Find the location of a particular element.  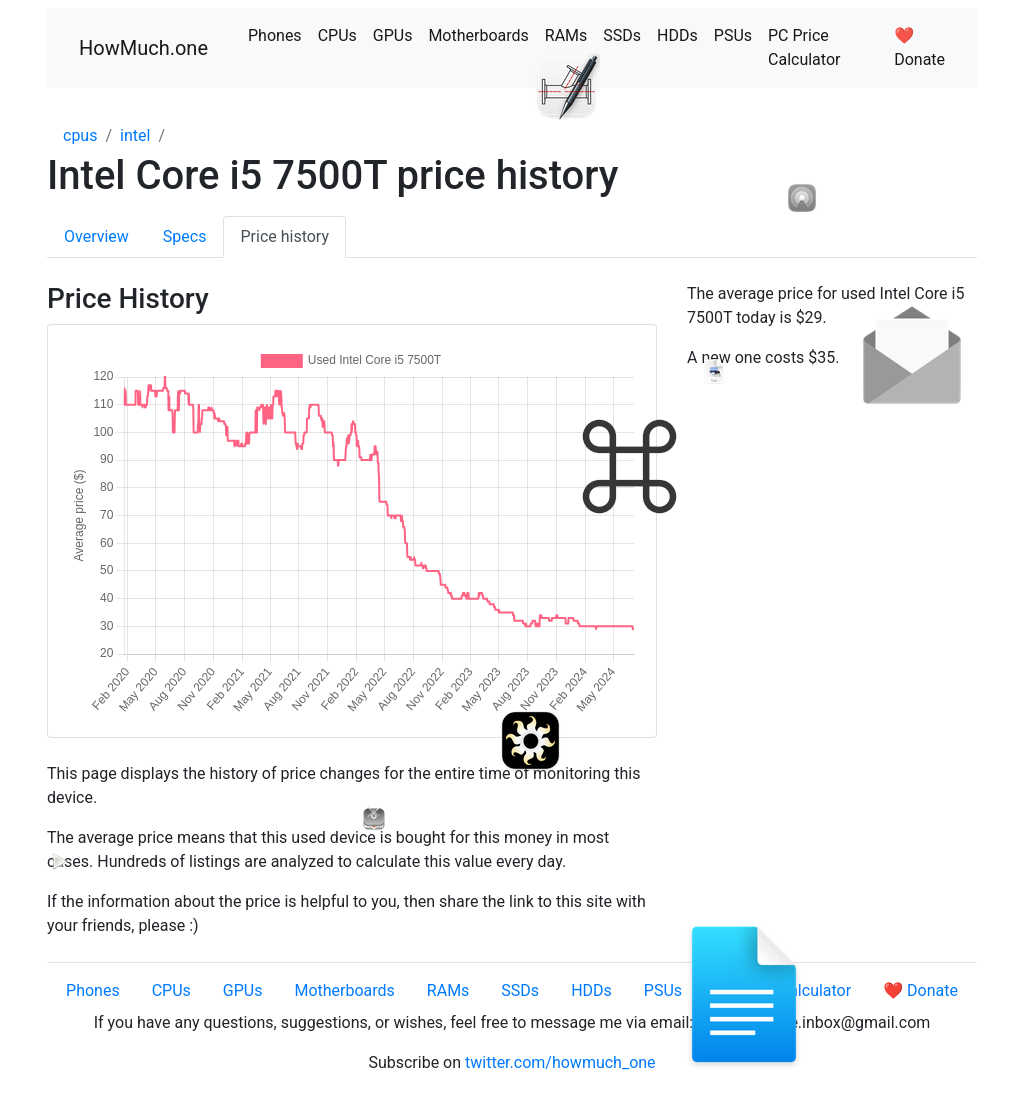

a TGA image file is located at coordinates (714, 372).